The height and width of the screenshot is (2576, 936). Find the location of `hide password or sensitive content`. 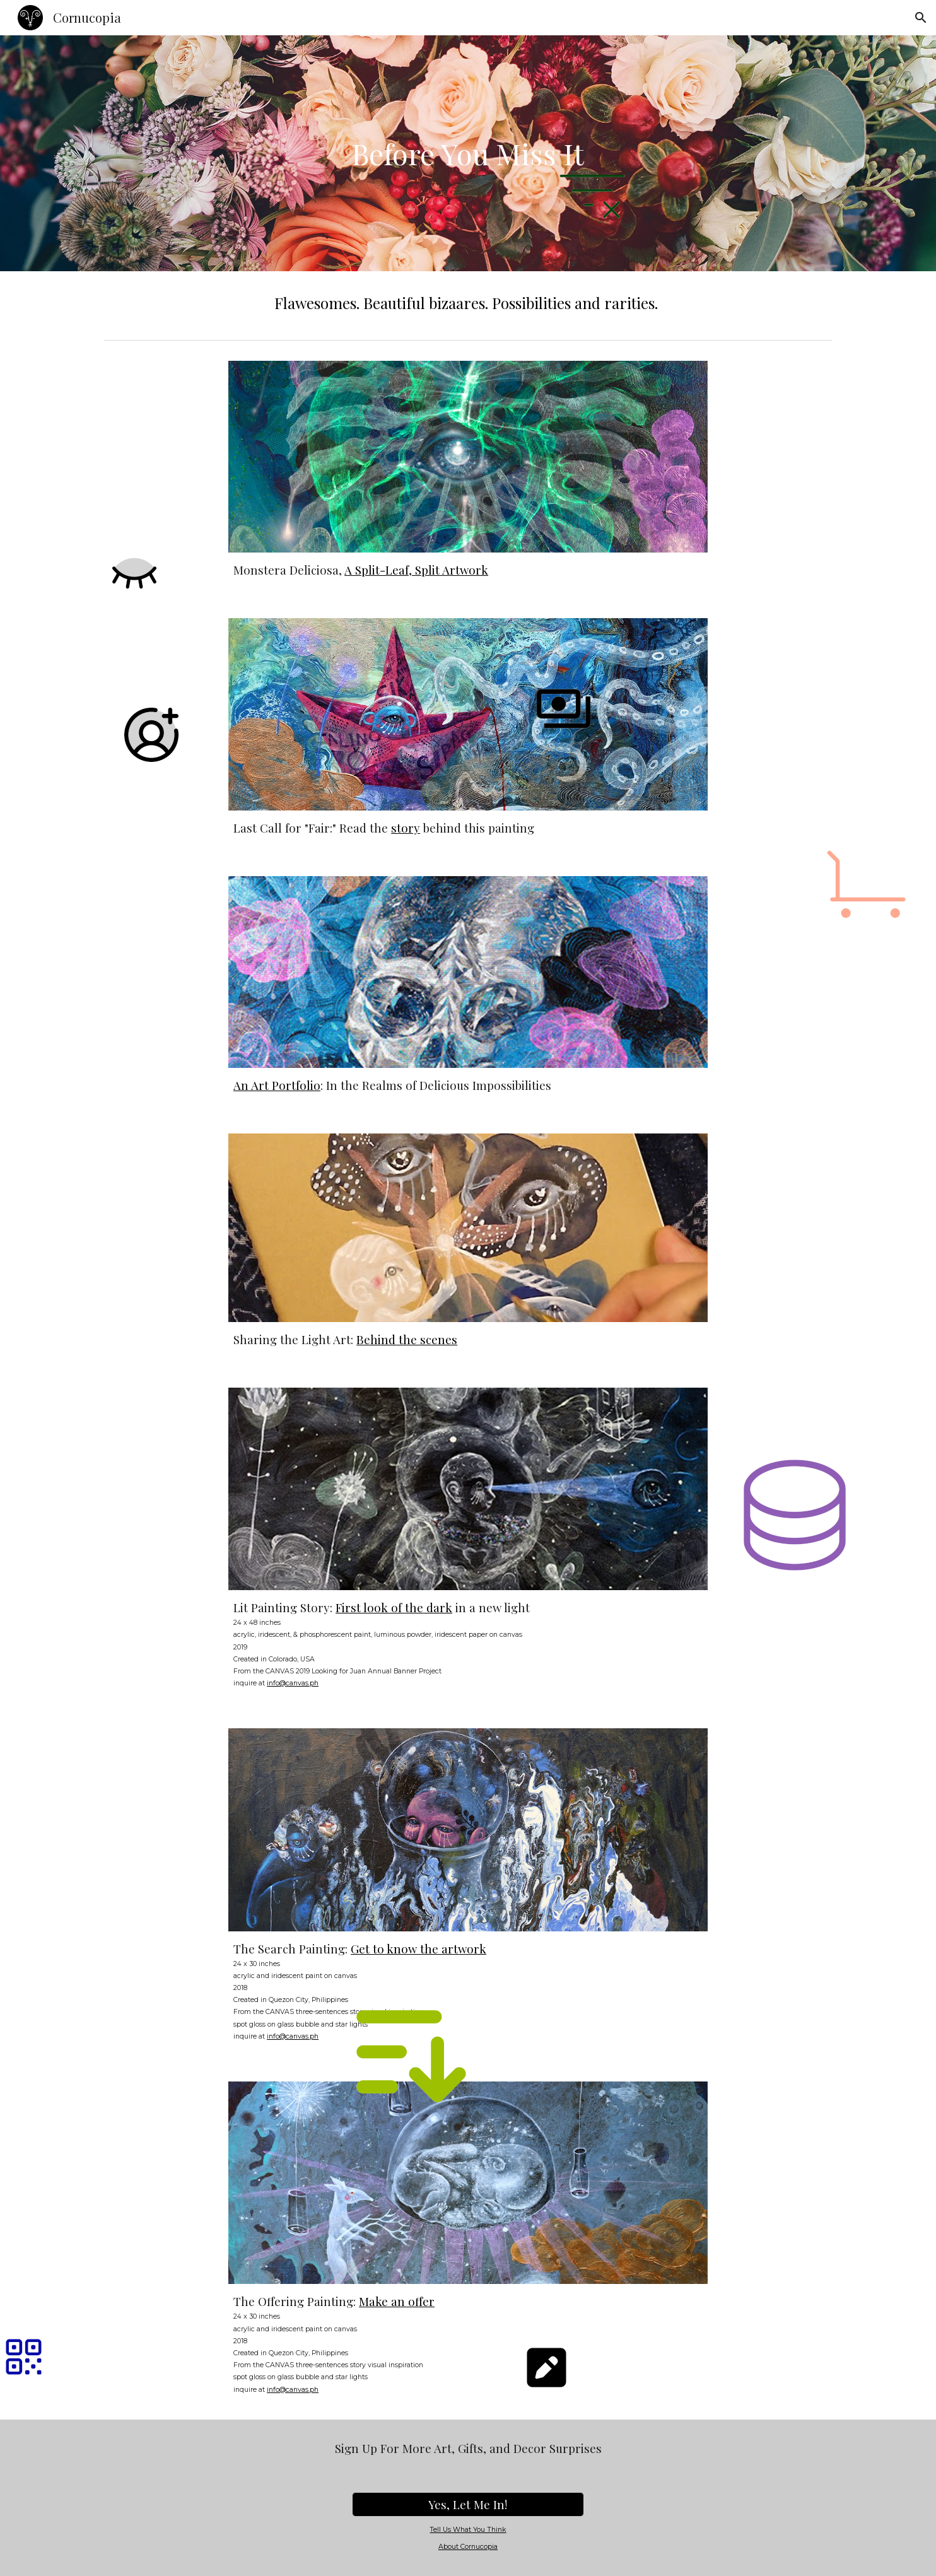

hide password or sensitive content is located at coordinates (134, 573).